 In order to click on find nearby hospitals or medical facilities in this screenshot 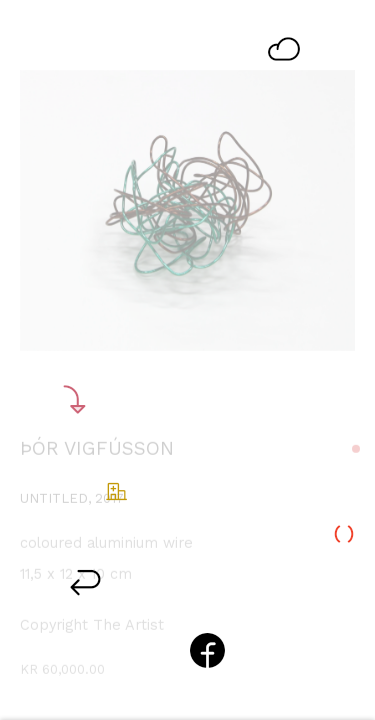, I will do `click(115, 491)`.